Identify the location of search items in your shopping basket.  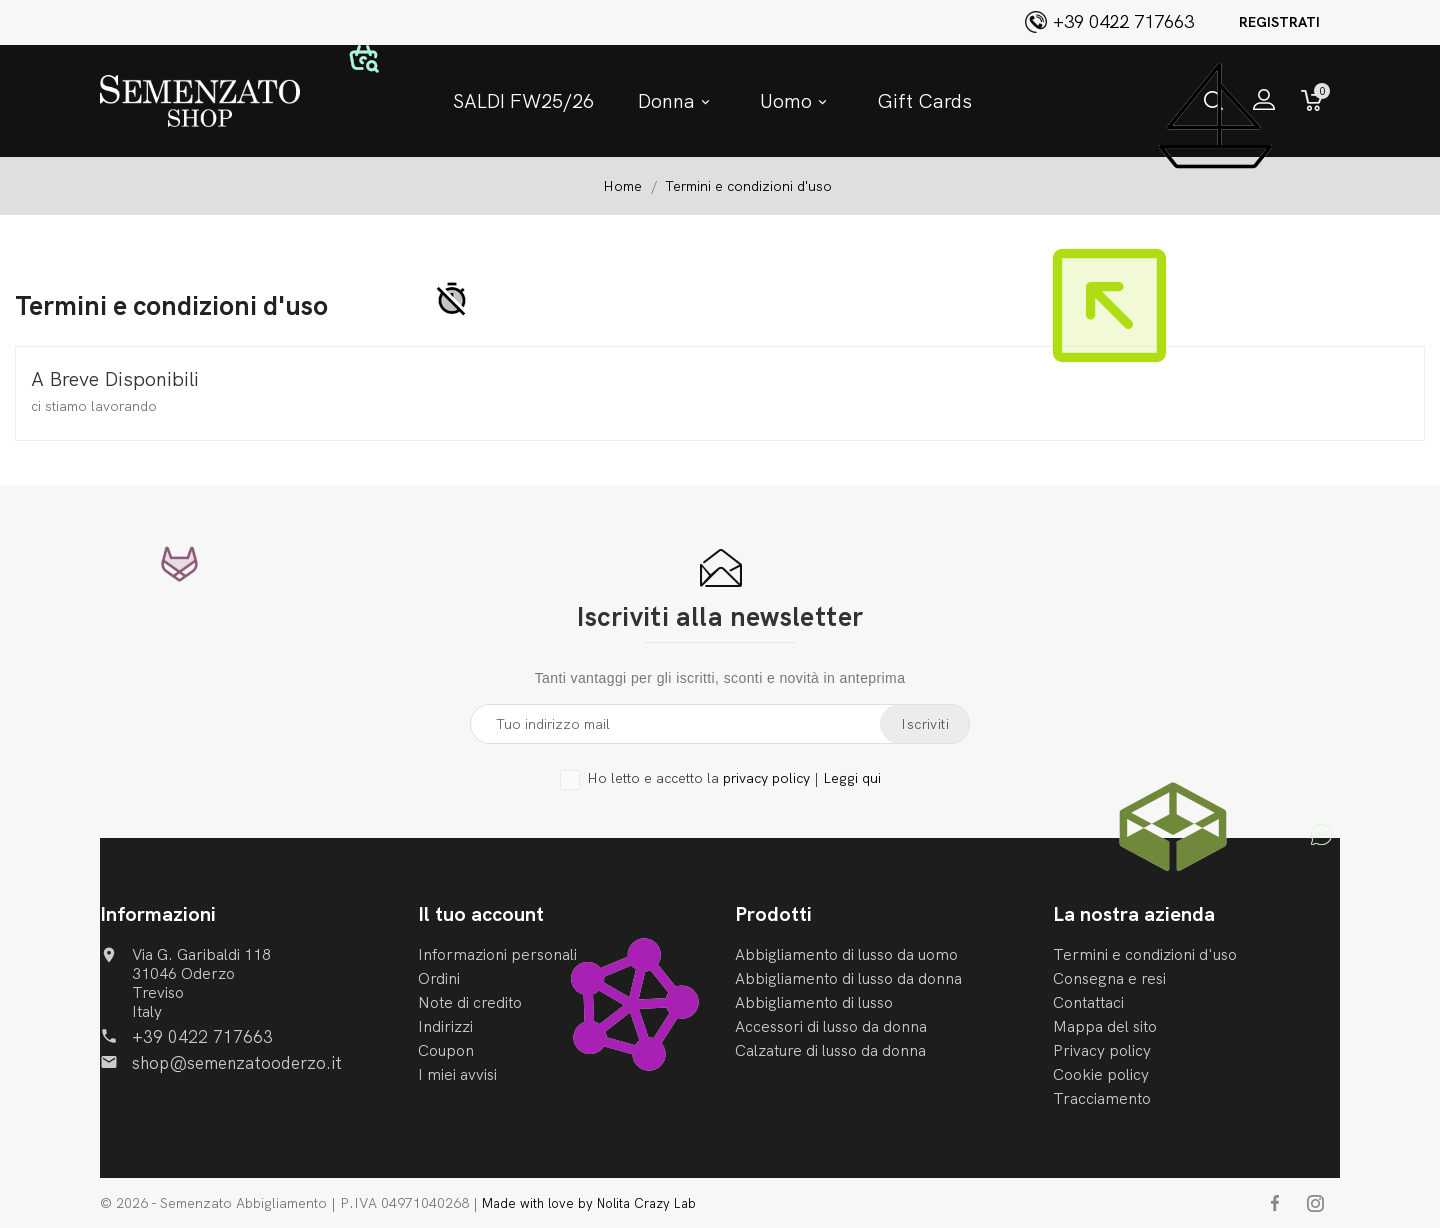
(363, 57).